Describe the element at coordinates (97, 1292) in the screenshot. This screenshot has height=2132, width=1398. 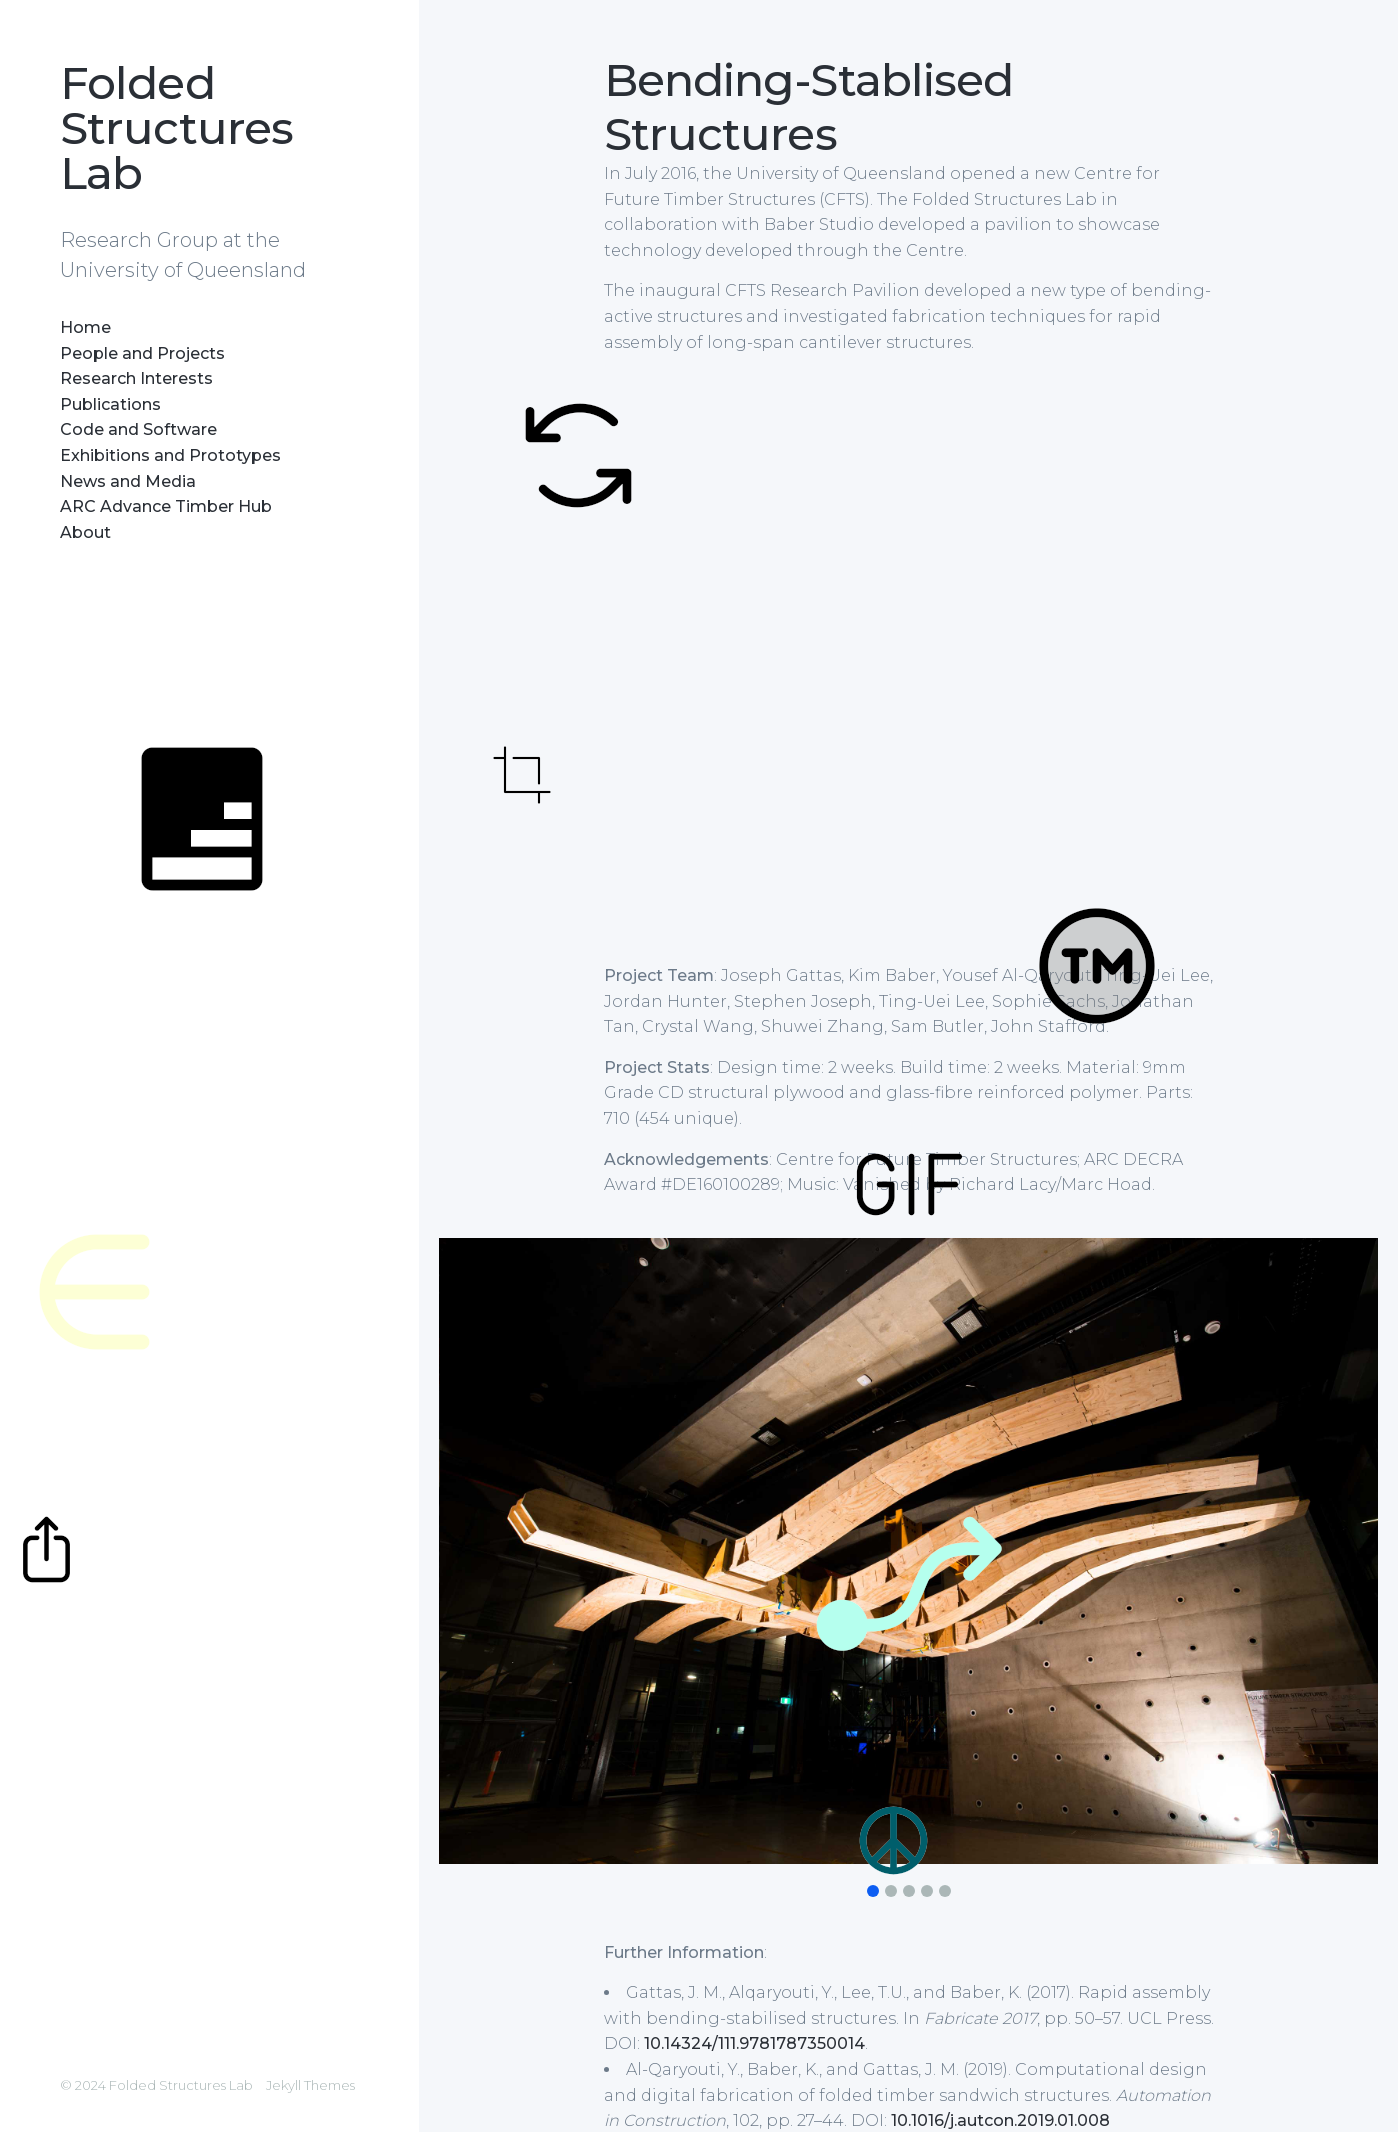
I see `indicates set membership in mathematical notation` at that location.